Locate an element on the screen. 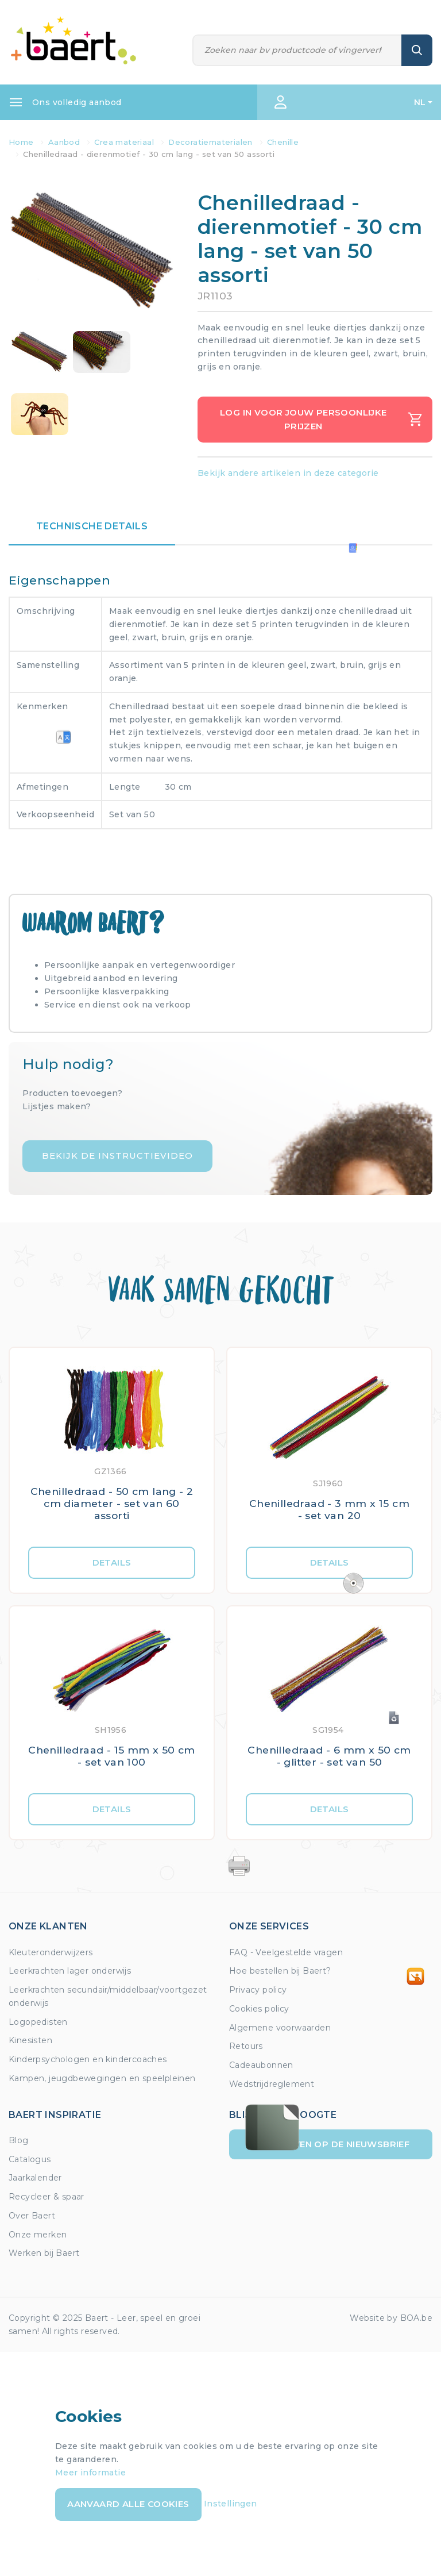  open Apple Classroom app is located at coordinates (415, 1976).